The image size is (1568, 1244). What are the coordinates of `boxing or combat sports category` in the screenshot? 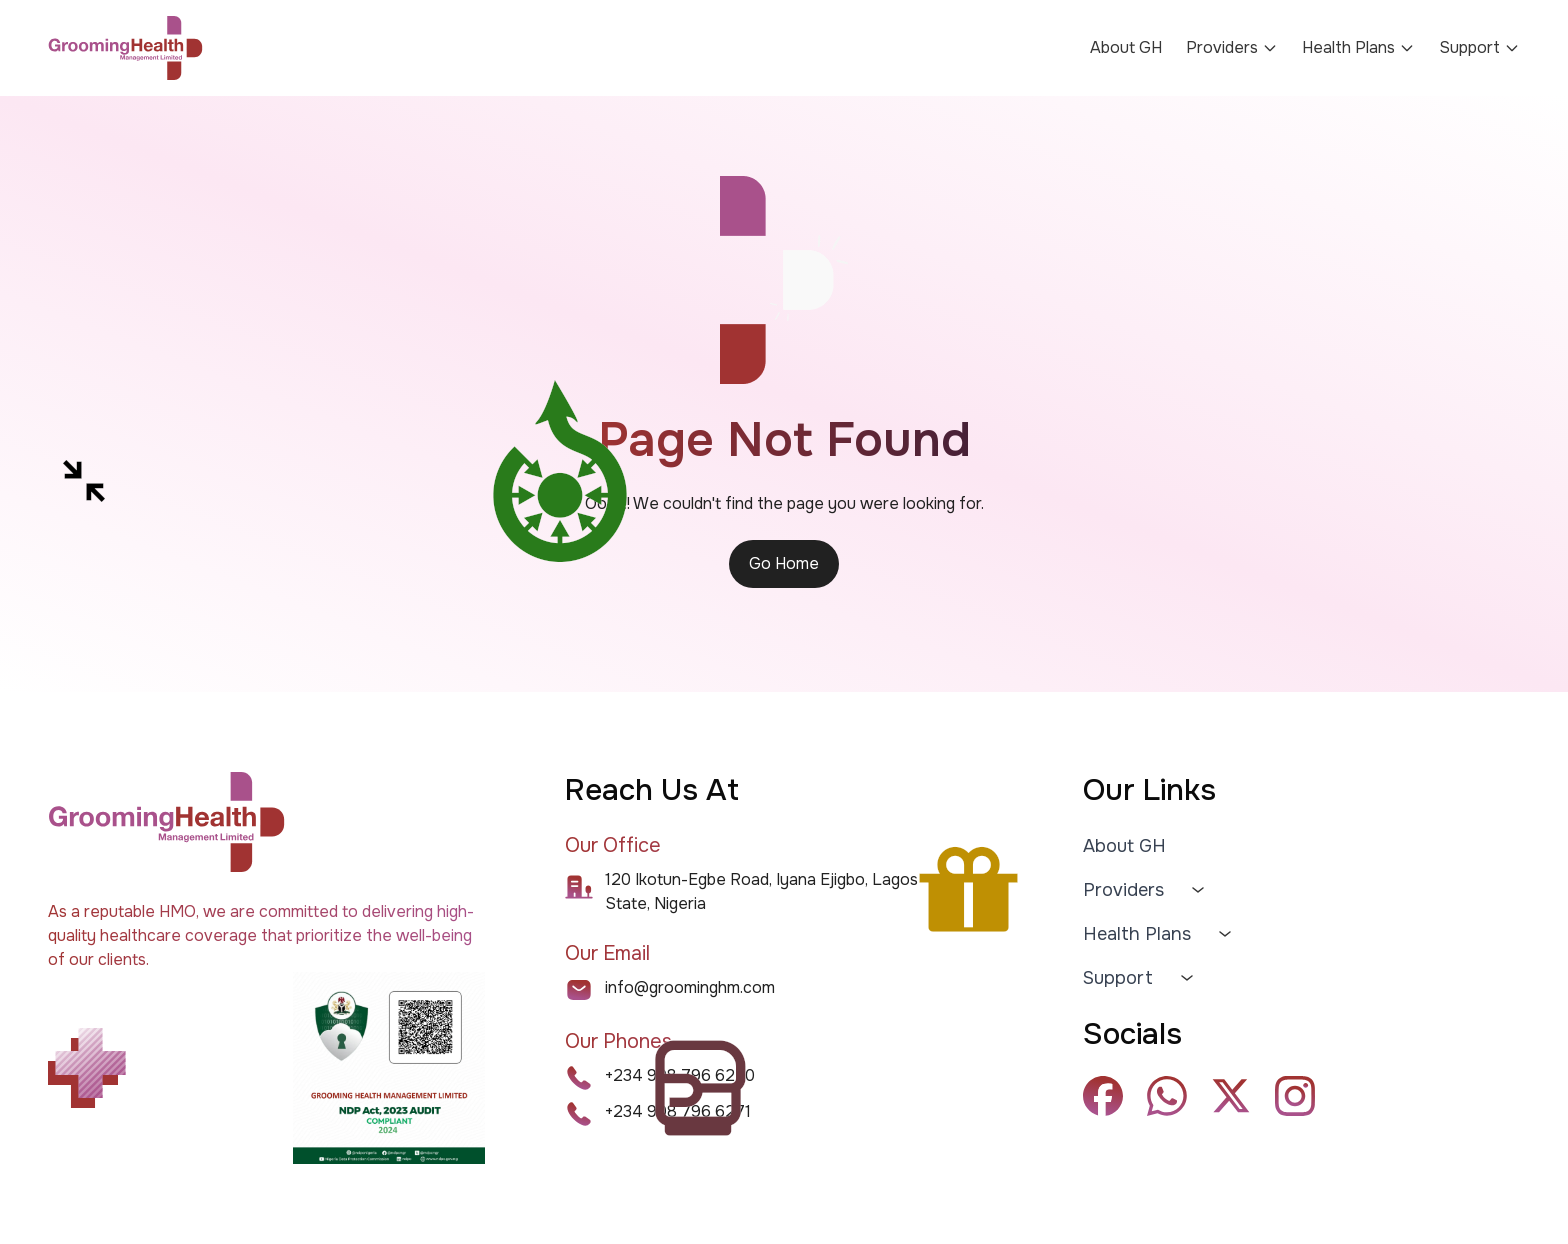 It's located at (698, 1088).